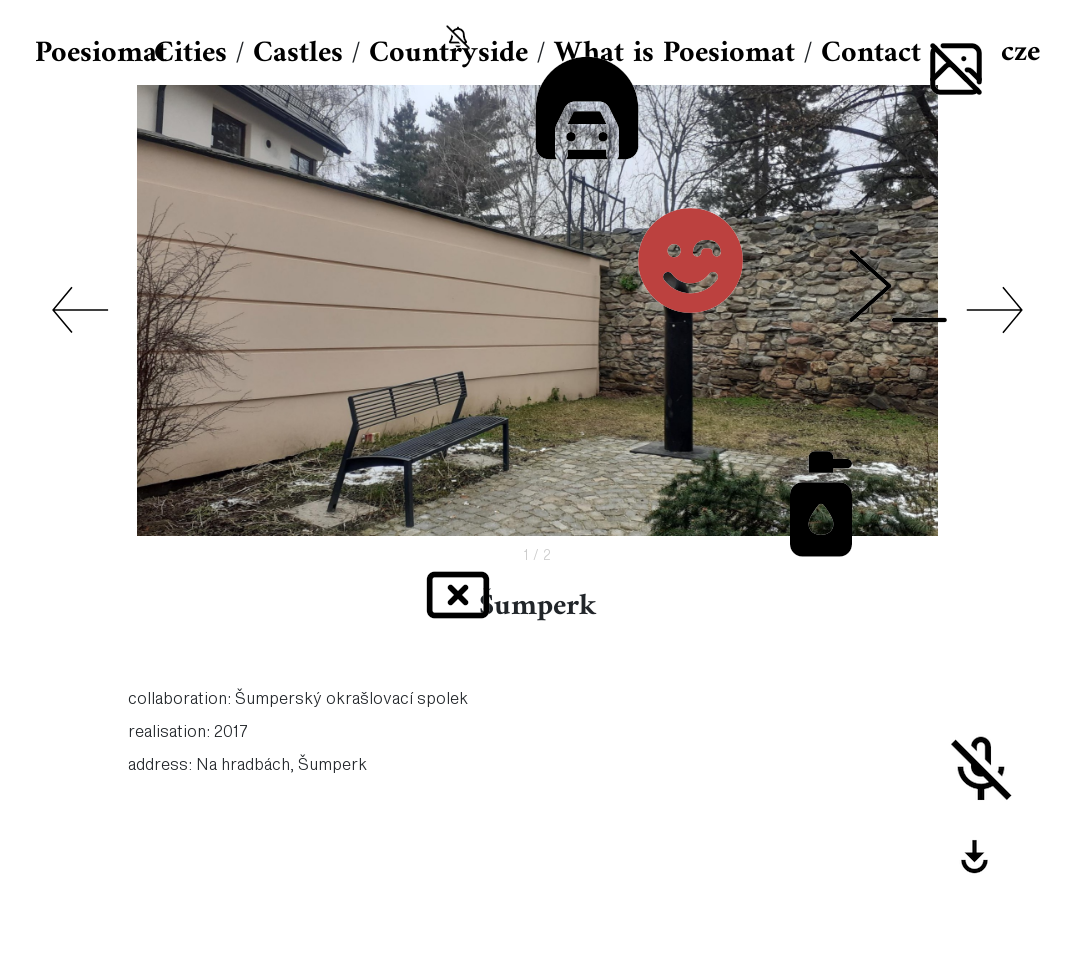 The width and height of the screenshot is (1075, 962). I want to click on download content to device, so click(974, 855).